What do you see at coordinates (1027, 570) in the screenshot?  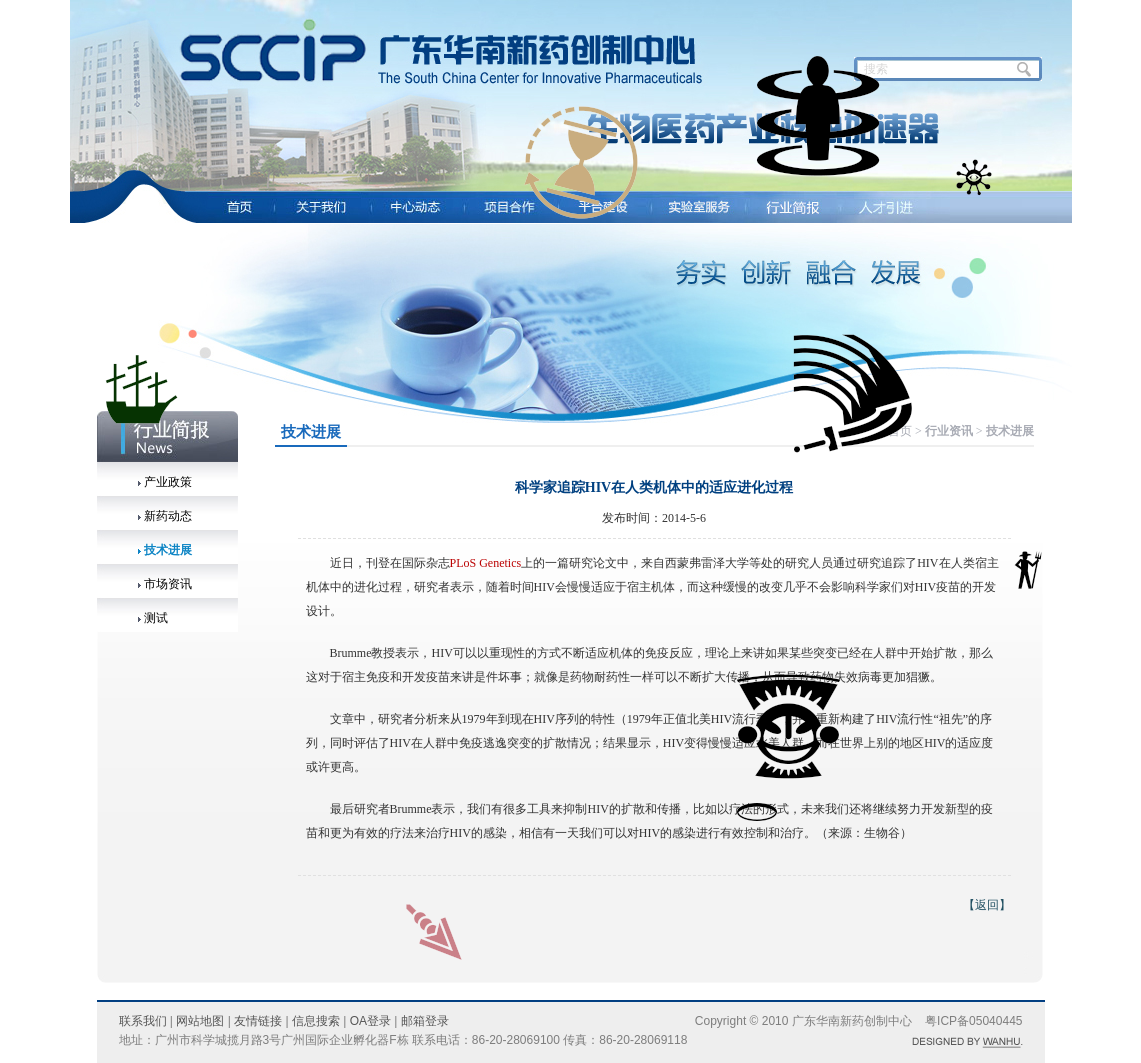 I see `select farmer character class` at bounding box center [1027, 570].